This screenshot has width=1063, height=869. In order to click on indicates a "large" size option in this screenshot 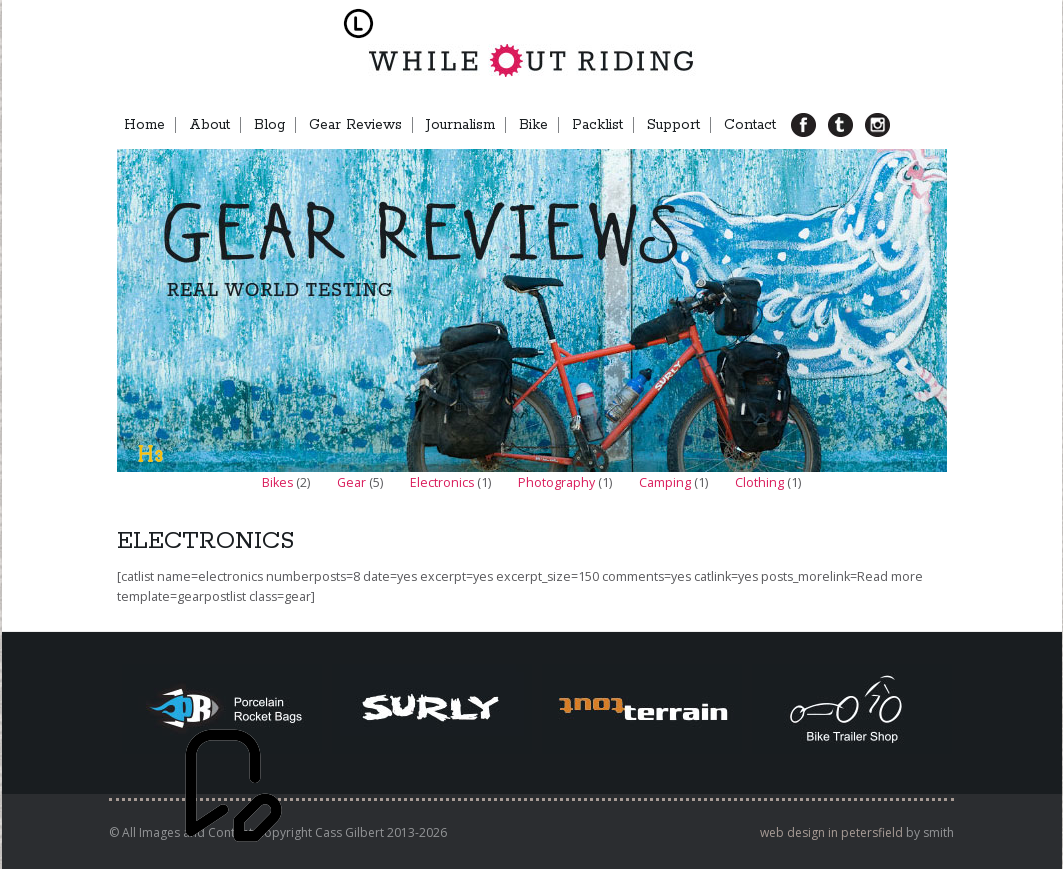, I will do `click(358, 23)`.